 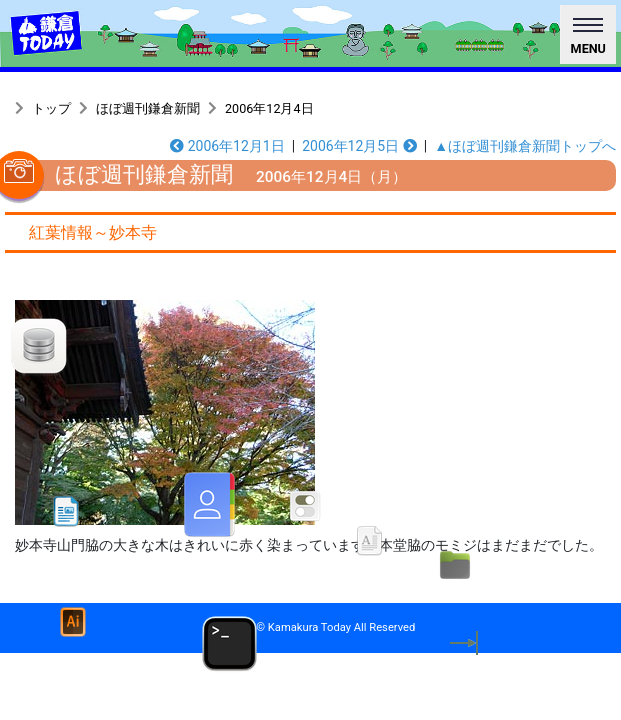 What do you see at coordinates (209, 504) in the screenshot?
I see `open the address book app` at bounding box center [209, 504].